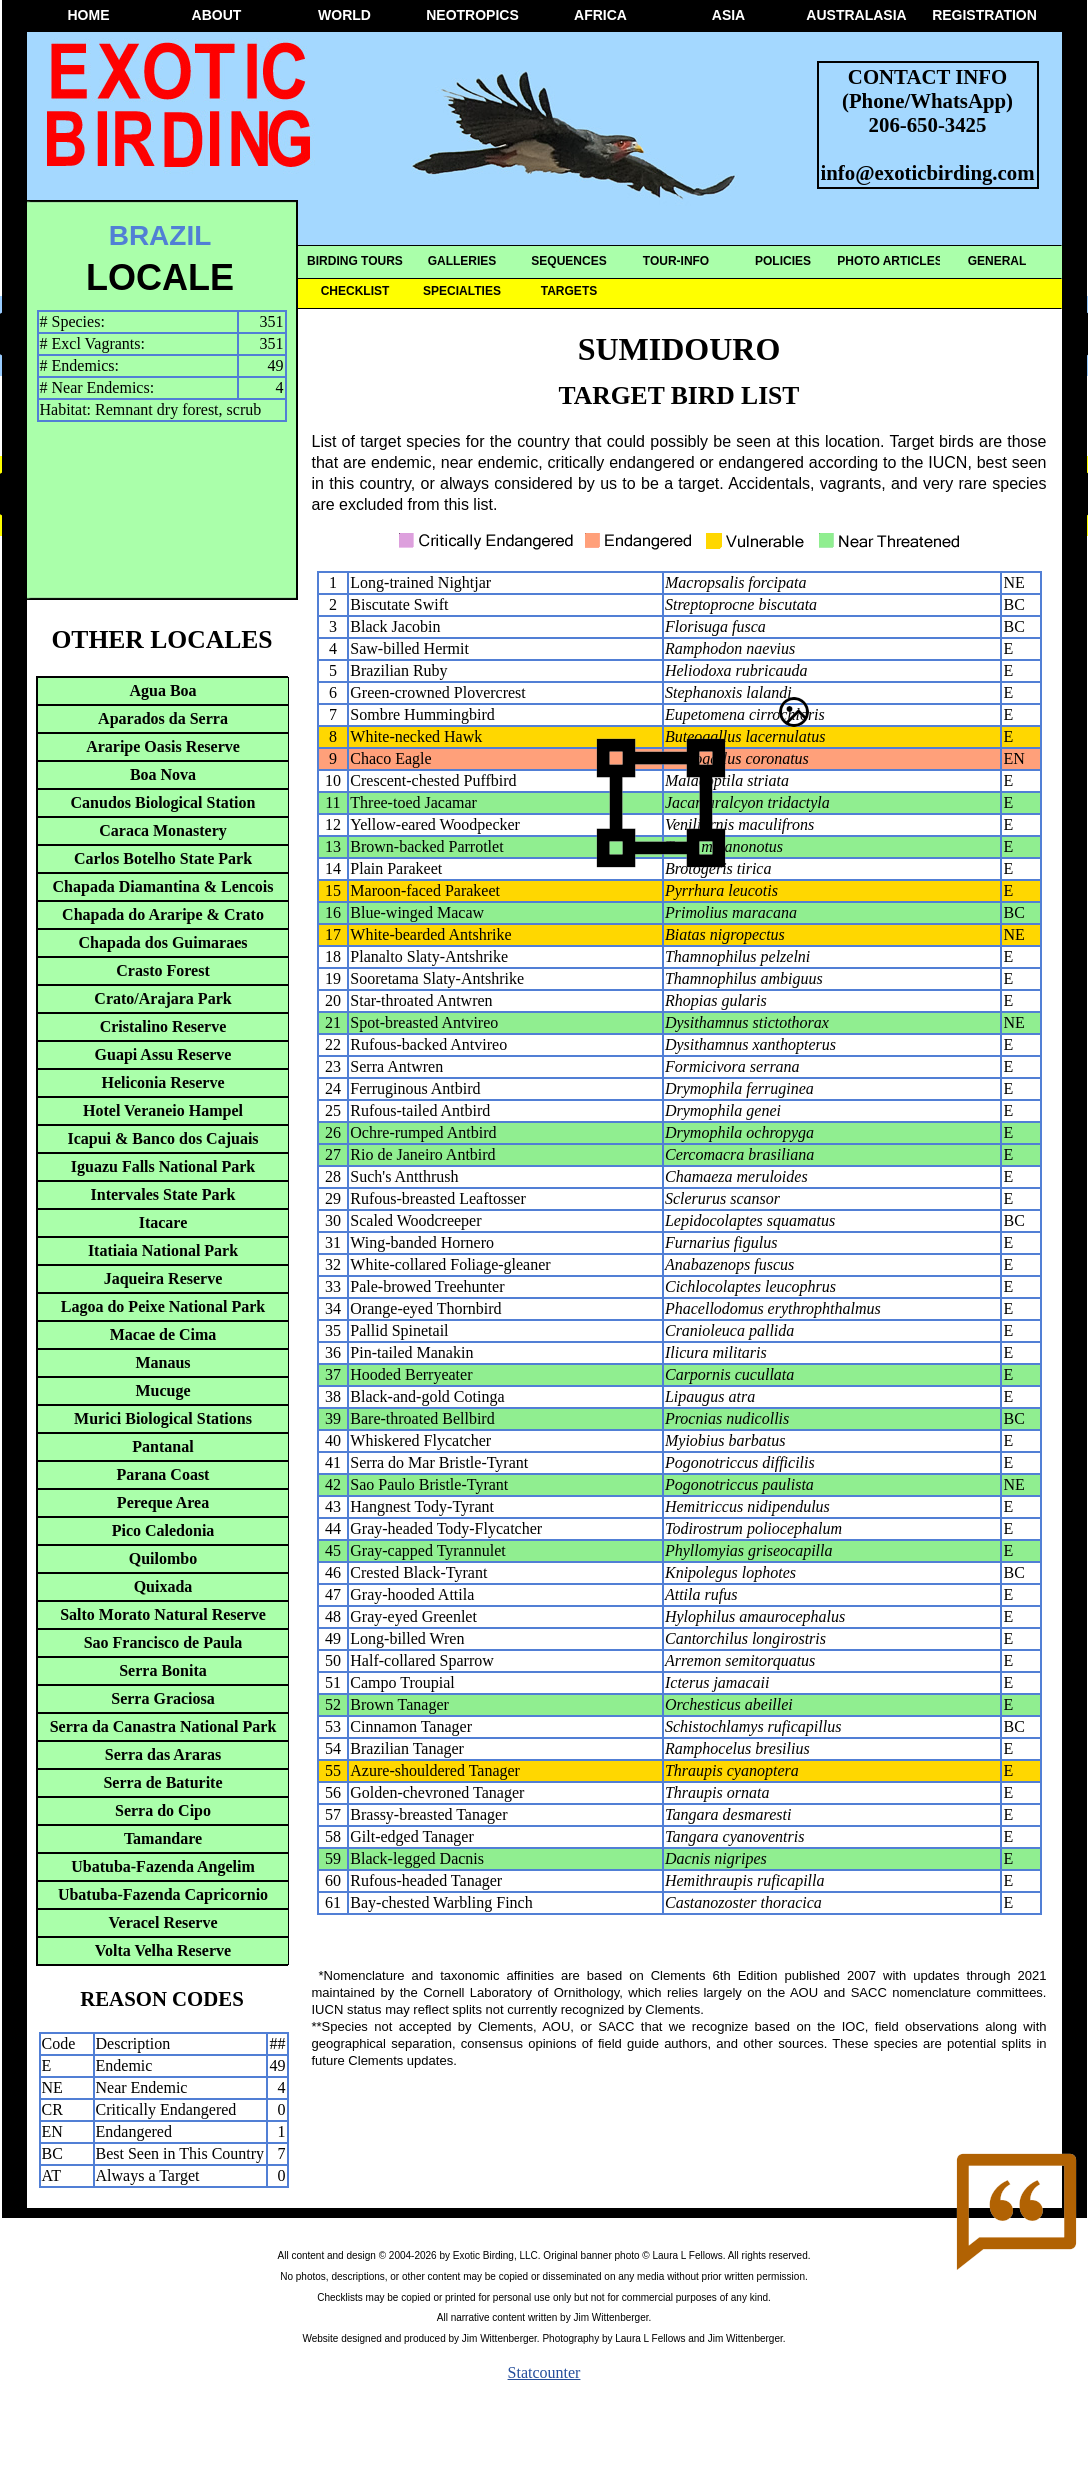 The image size is (1088, 2465). I want to click on edit shape or object boundaries, so click(661, 803).